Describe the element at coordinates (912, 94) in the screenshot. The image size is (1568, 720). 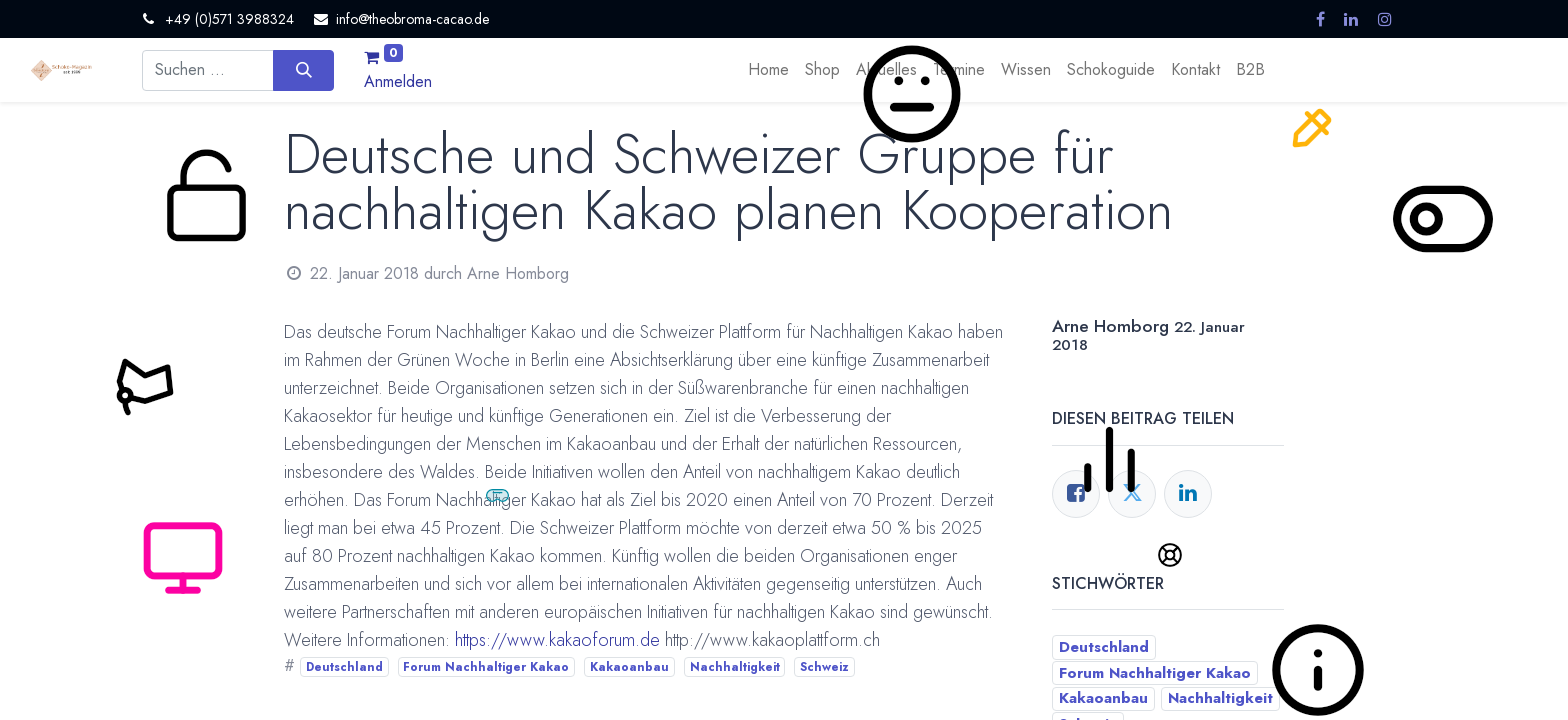
I see `rate your experience as neutral` at that location.